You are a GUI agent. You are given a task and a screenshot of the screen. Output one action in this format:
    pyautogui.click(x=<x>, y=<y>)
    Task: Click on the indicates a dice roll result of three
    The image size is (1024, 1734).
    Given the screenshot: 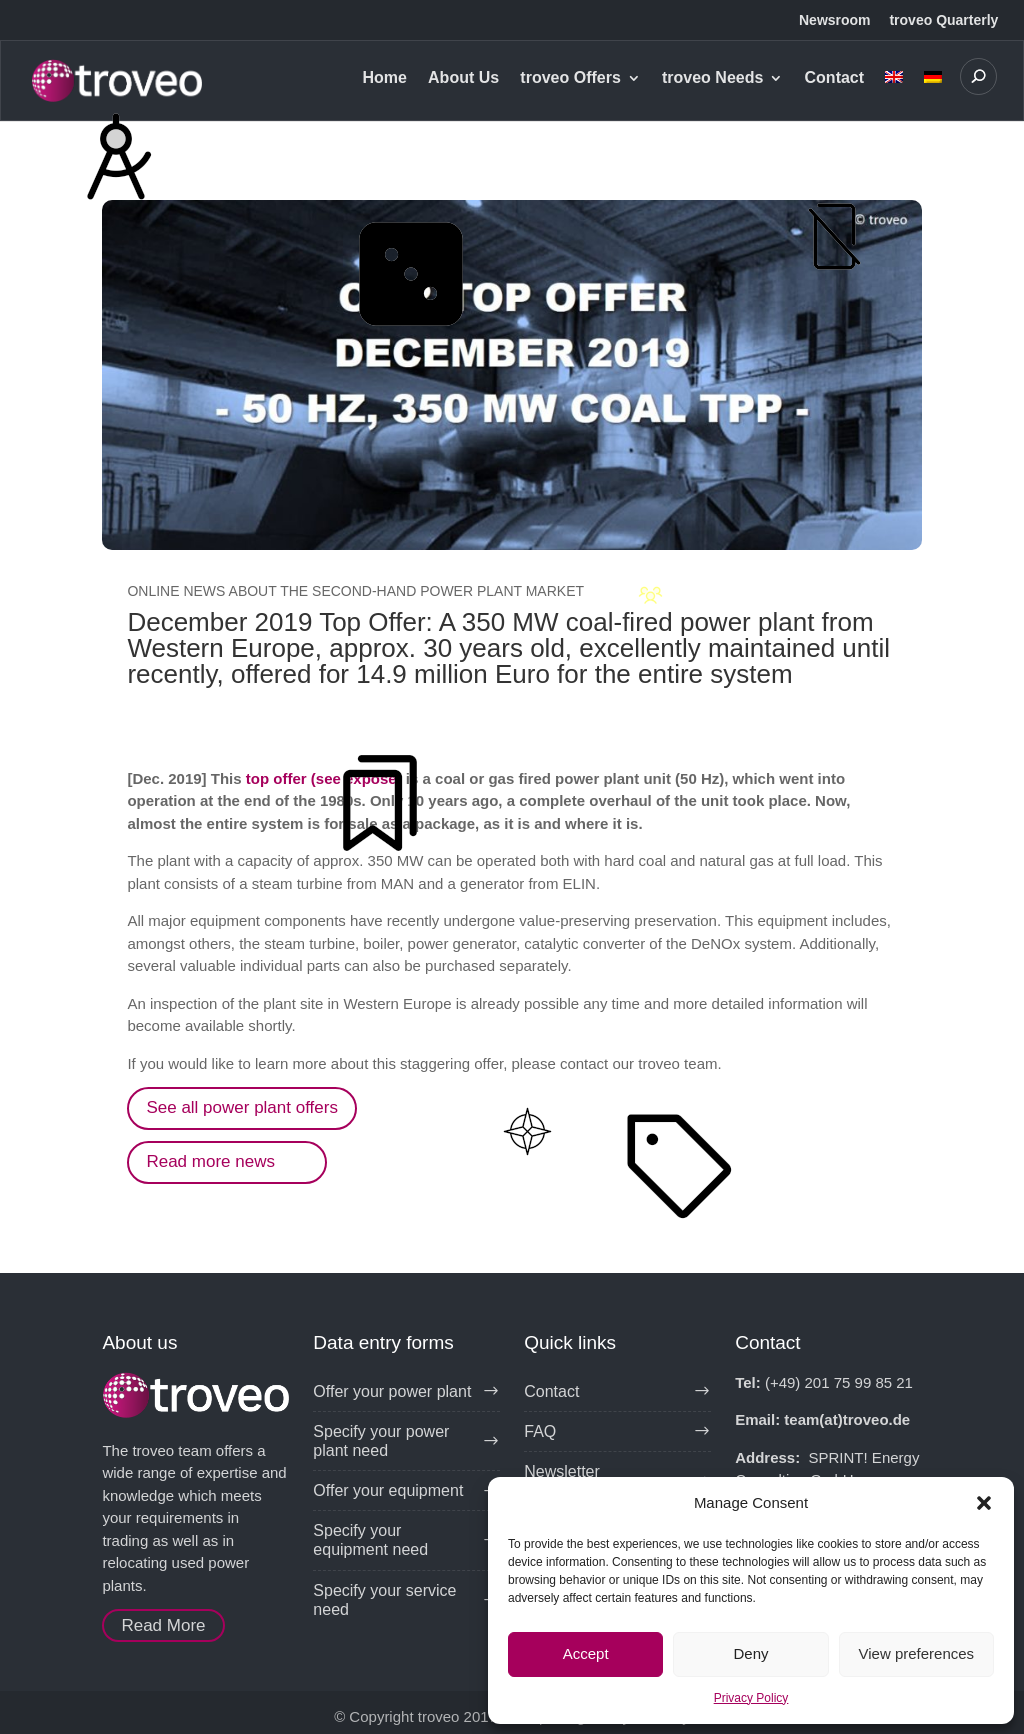 What is the action you would take?
    pyautogui.click(x=411, y=274)
    